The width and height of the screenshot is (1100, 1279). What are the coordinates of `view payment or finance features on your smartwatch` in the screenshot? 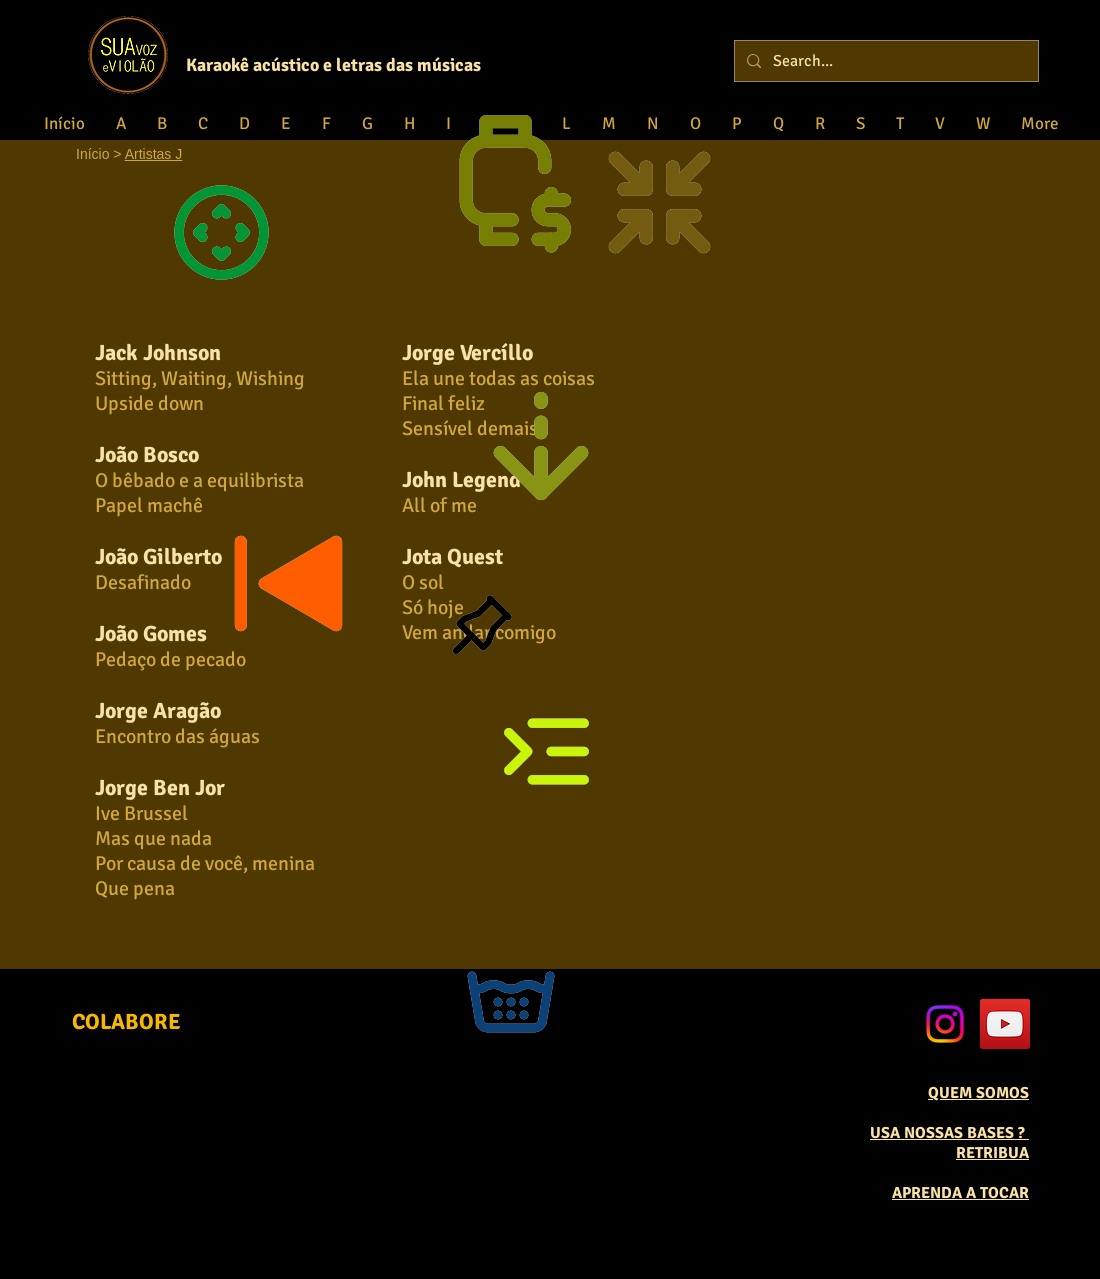 It's located at (505, 180).